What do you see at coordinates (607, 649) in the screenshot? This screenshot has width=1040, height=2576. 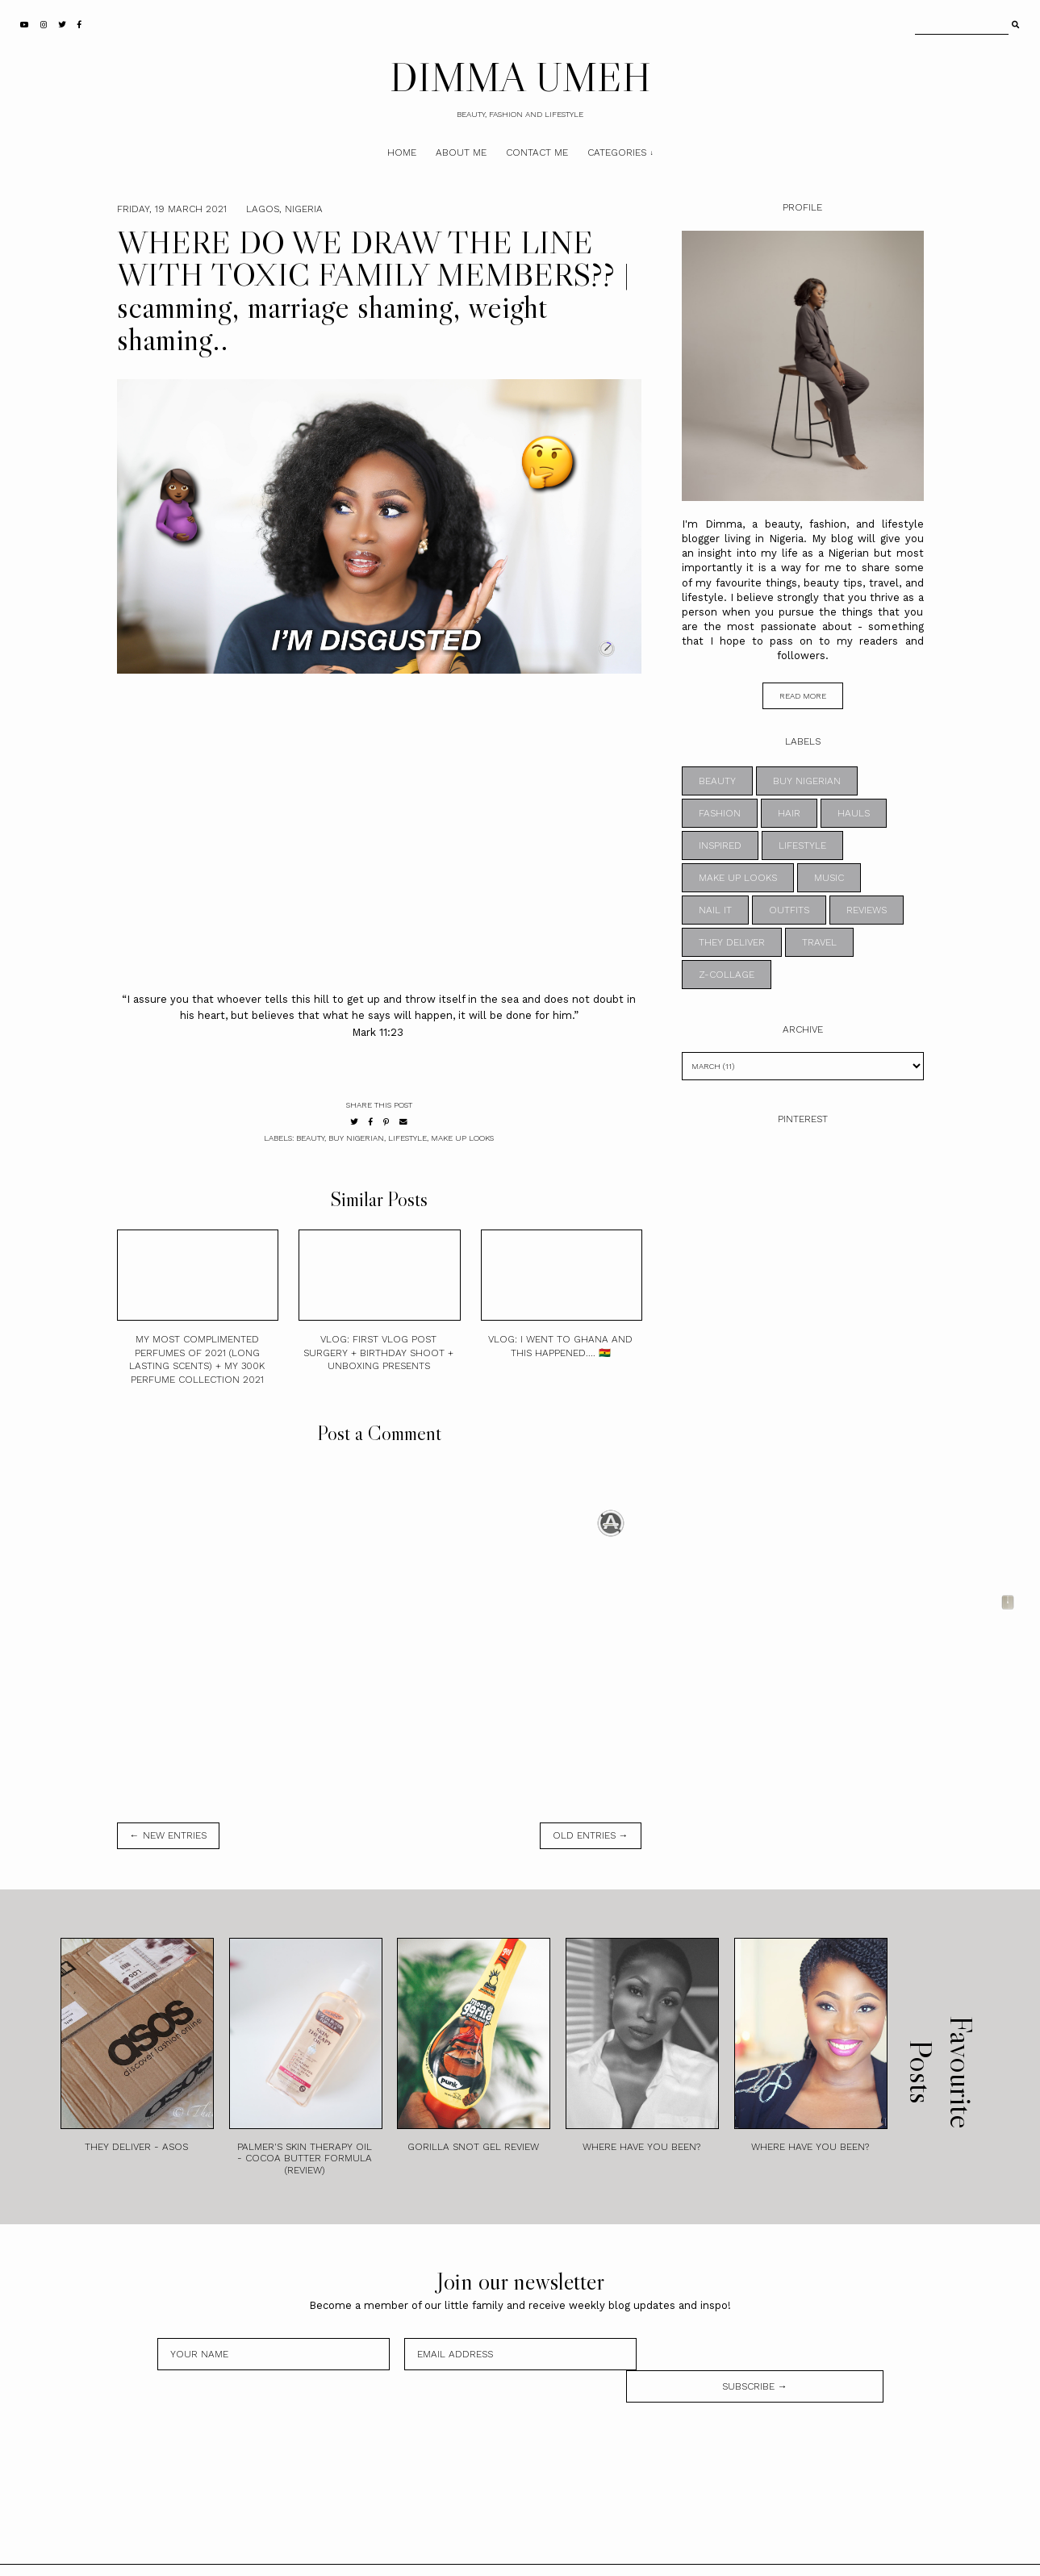 I see `open sysprof system profiler` at bounding box center [607, 649].